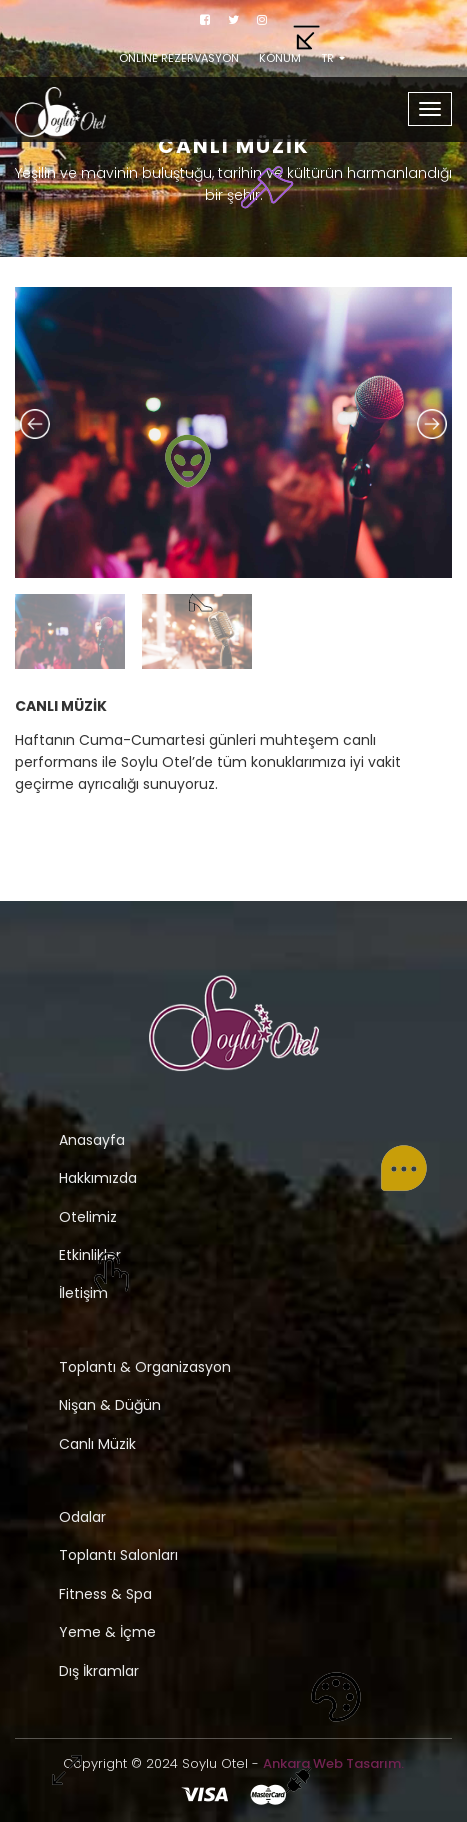 The width and height of the screenshot is (467, 1822). Describe the element at coordinates (298, 1780) in the screenshot. I see `connect or establish a connection` at that location.